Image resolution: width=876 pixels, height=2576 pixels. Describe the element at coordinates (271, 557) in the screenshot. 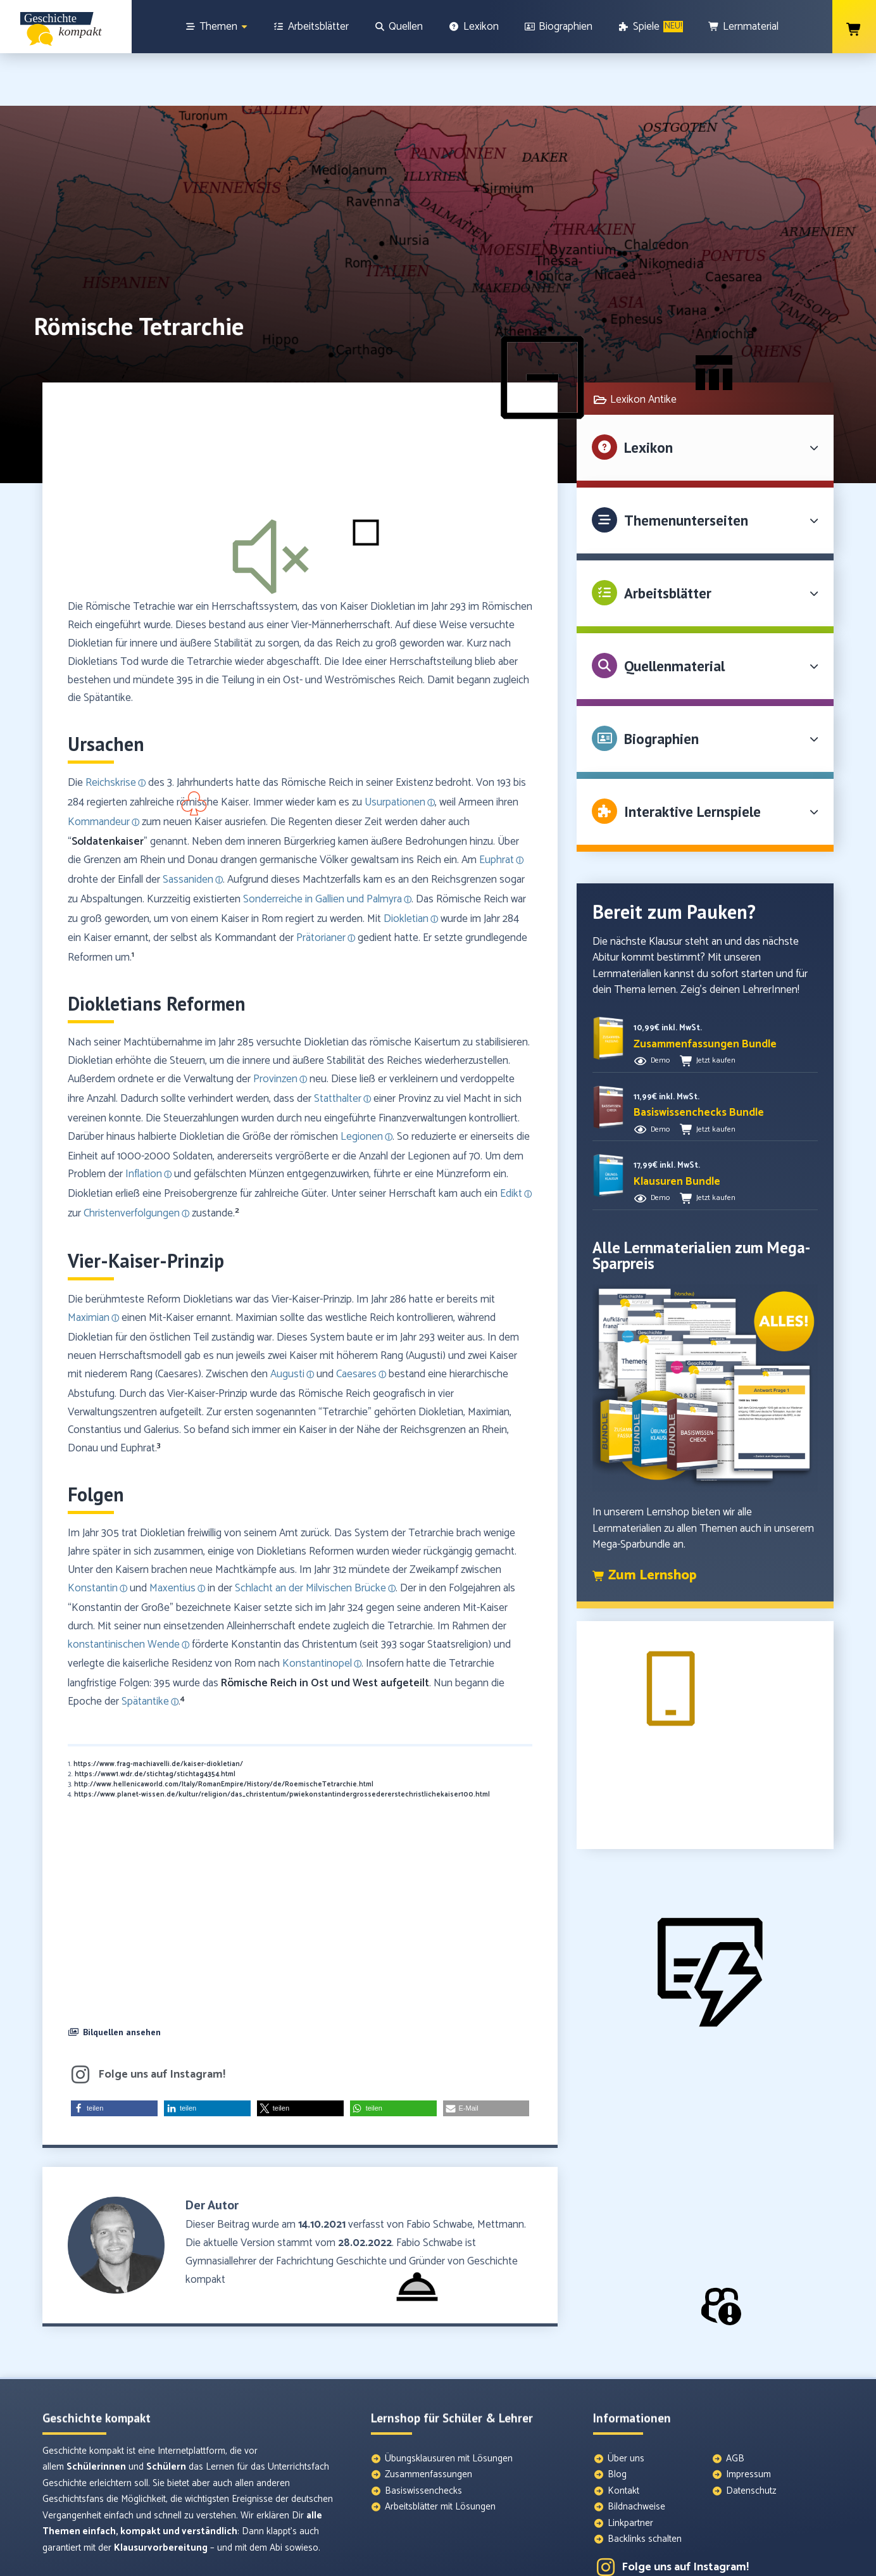

I see `mute audio or sound` at that location.